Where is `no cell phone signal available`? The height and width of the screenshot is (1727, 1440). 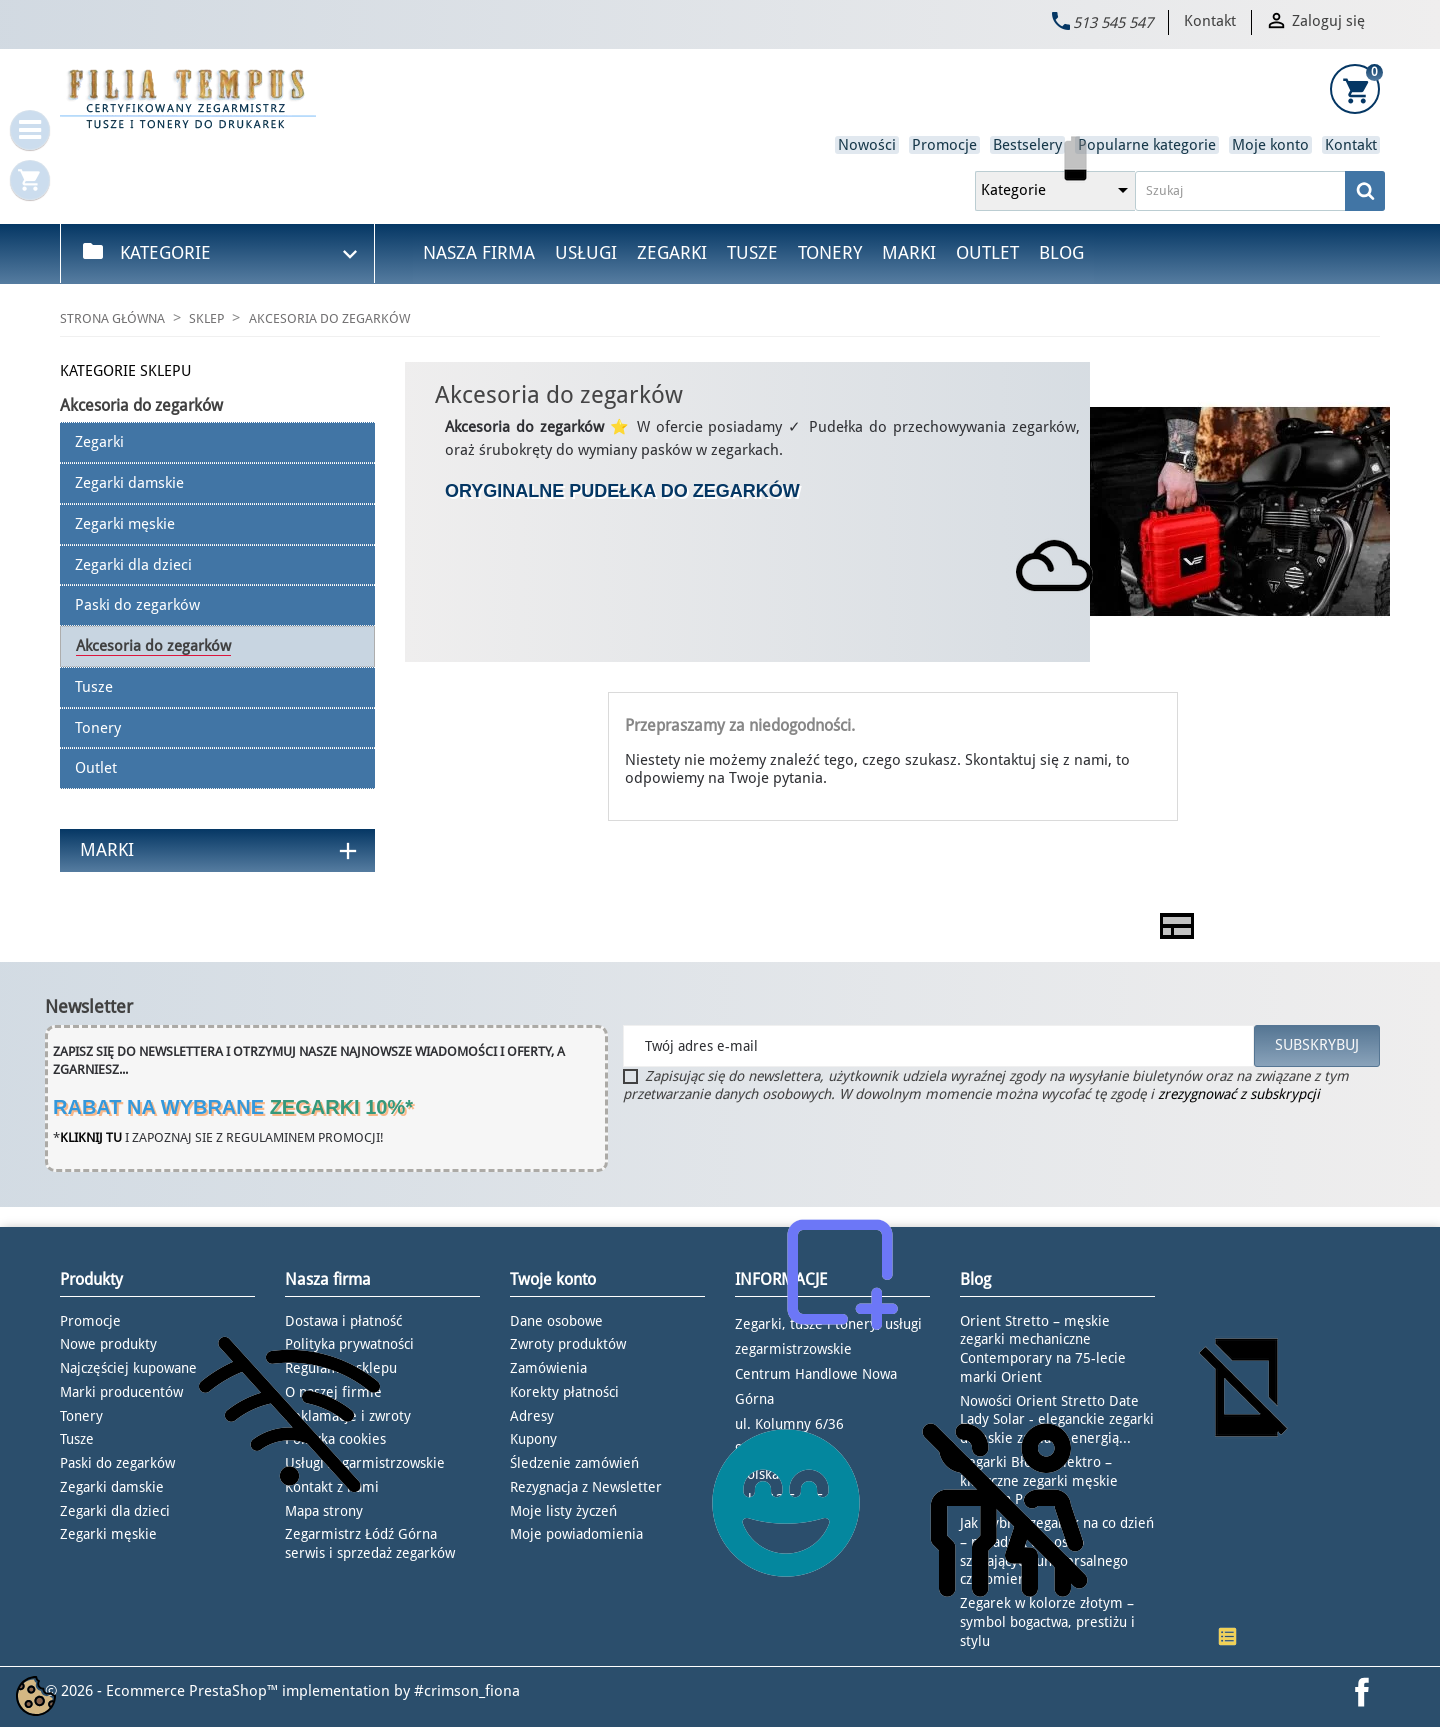 no cell phone signal available is located at coordinates (1246, 1387).